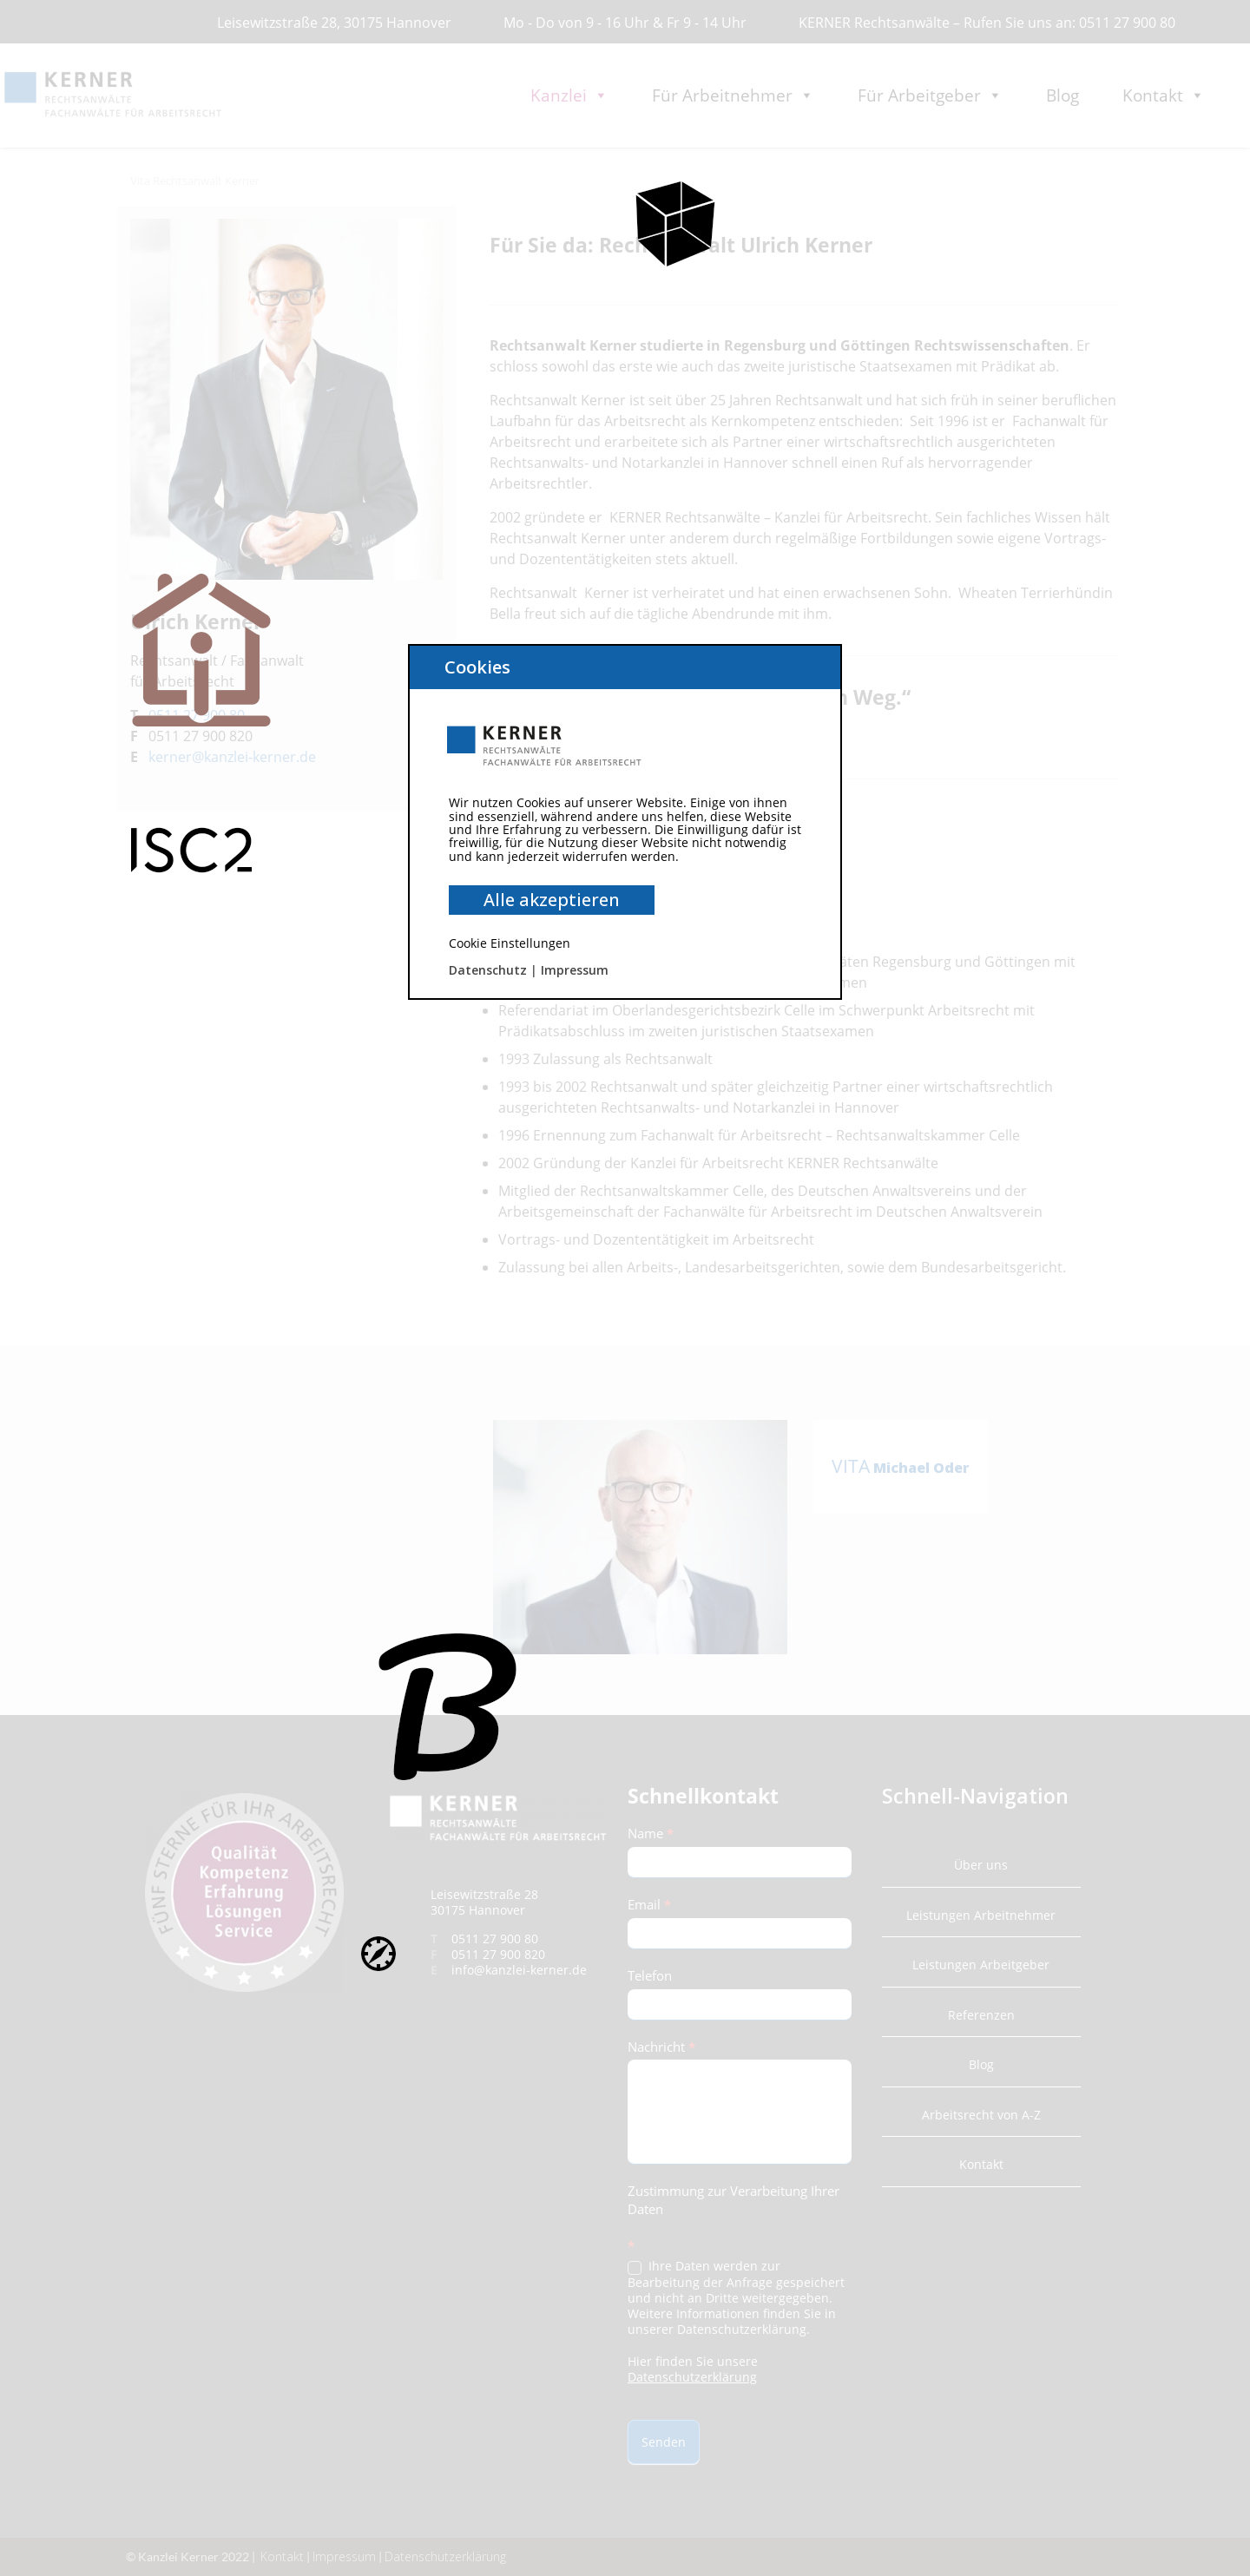  What do you see at coordinates (675, 224) in the screenshot?
I see `gtk toolkit logo` at bounding box center [675, 224].